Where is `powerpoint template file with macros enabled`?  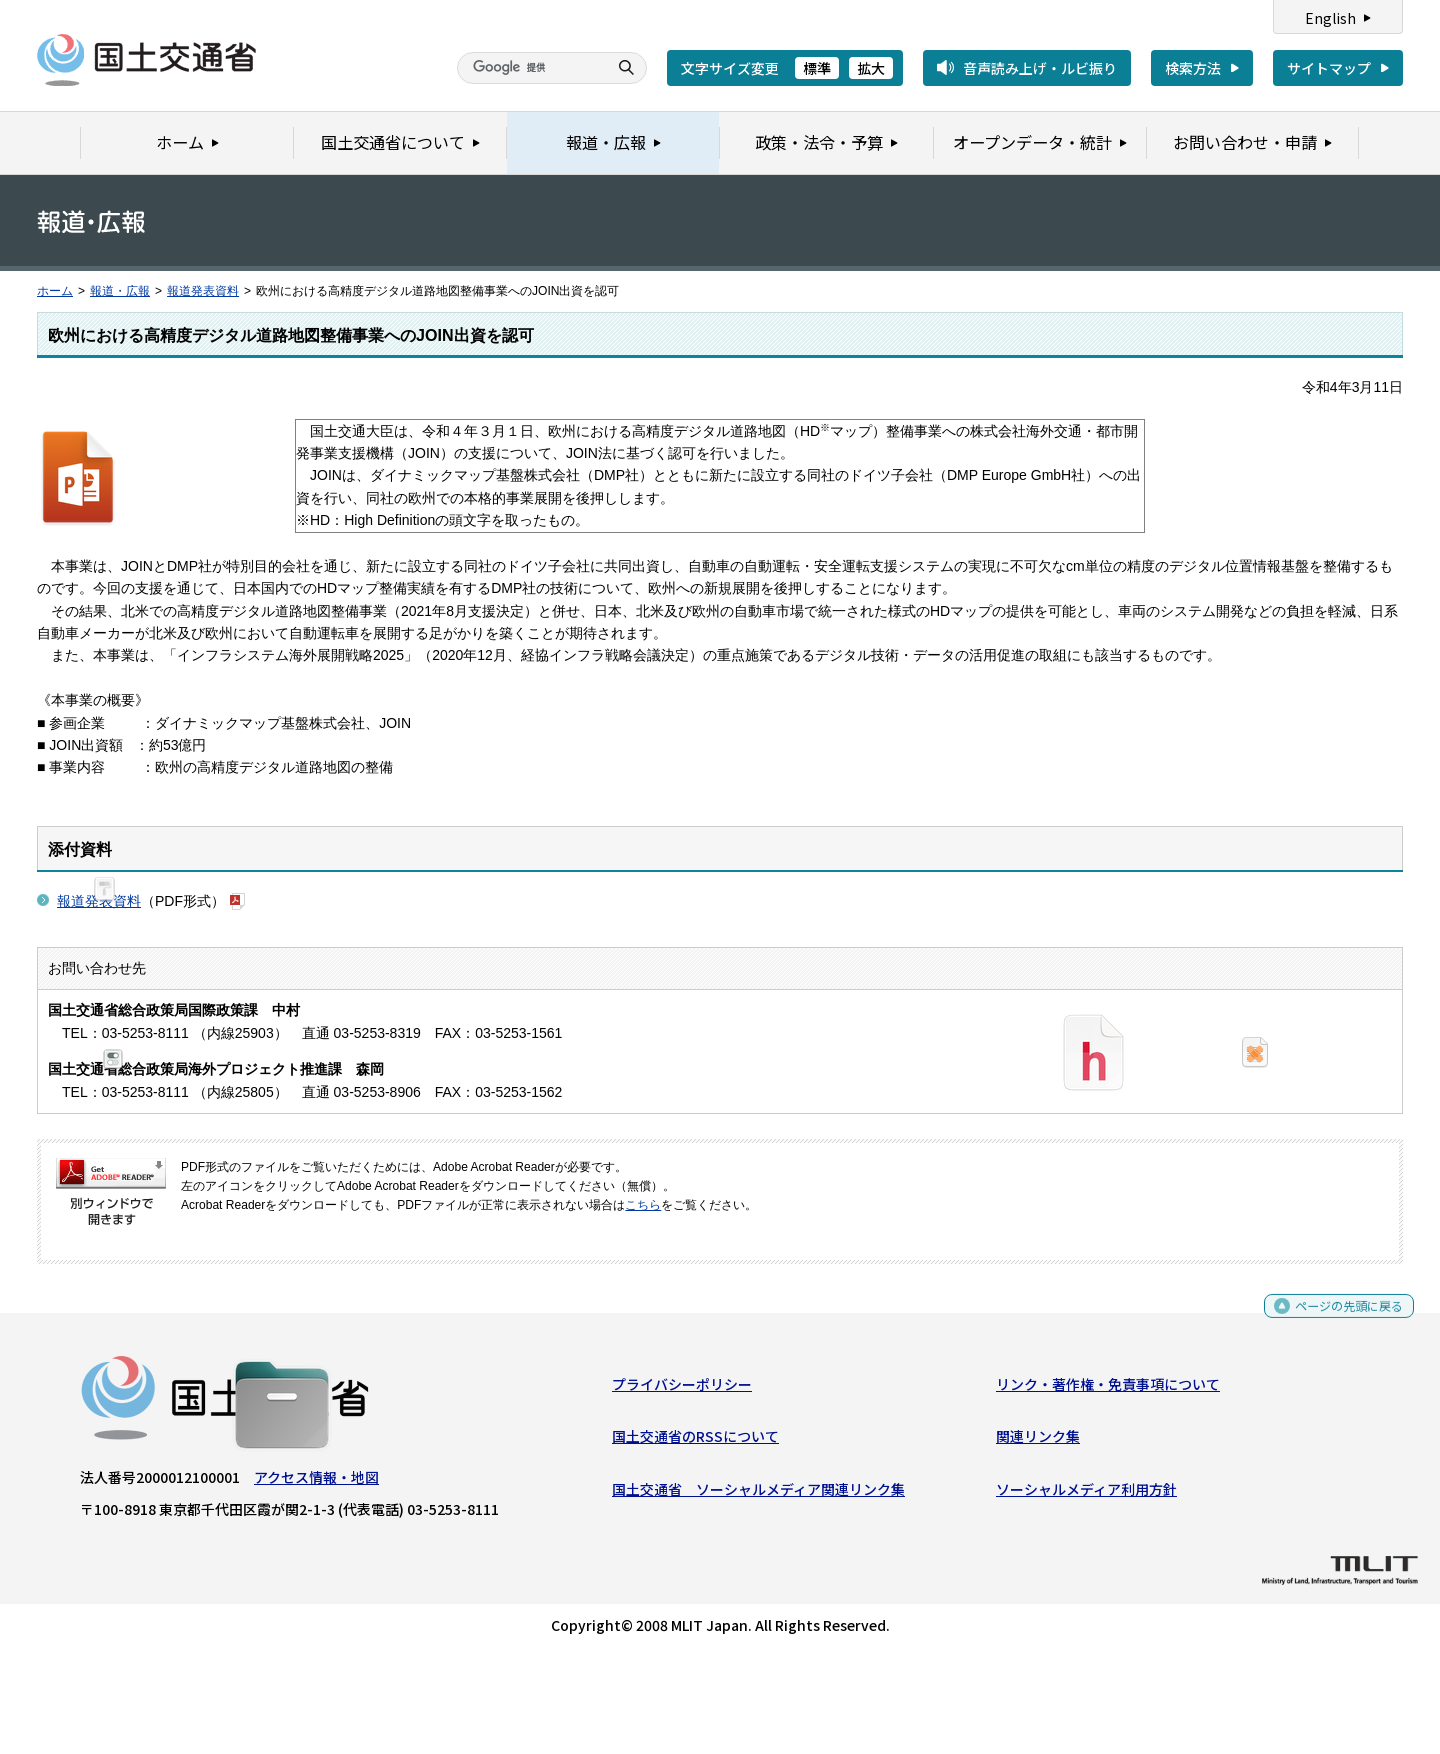 powerpoint template file with macros enabled is located at coordinates (78, 477).